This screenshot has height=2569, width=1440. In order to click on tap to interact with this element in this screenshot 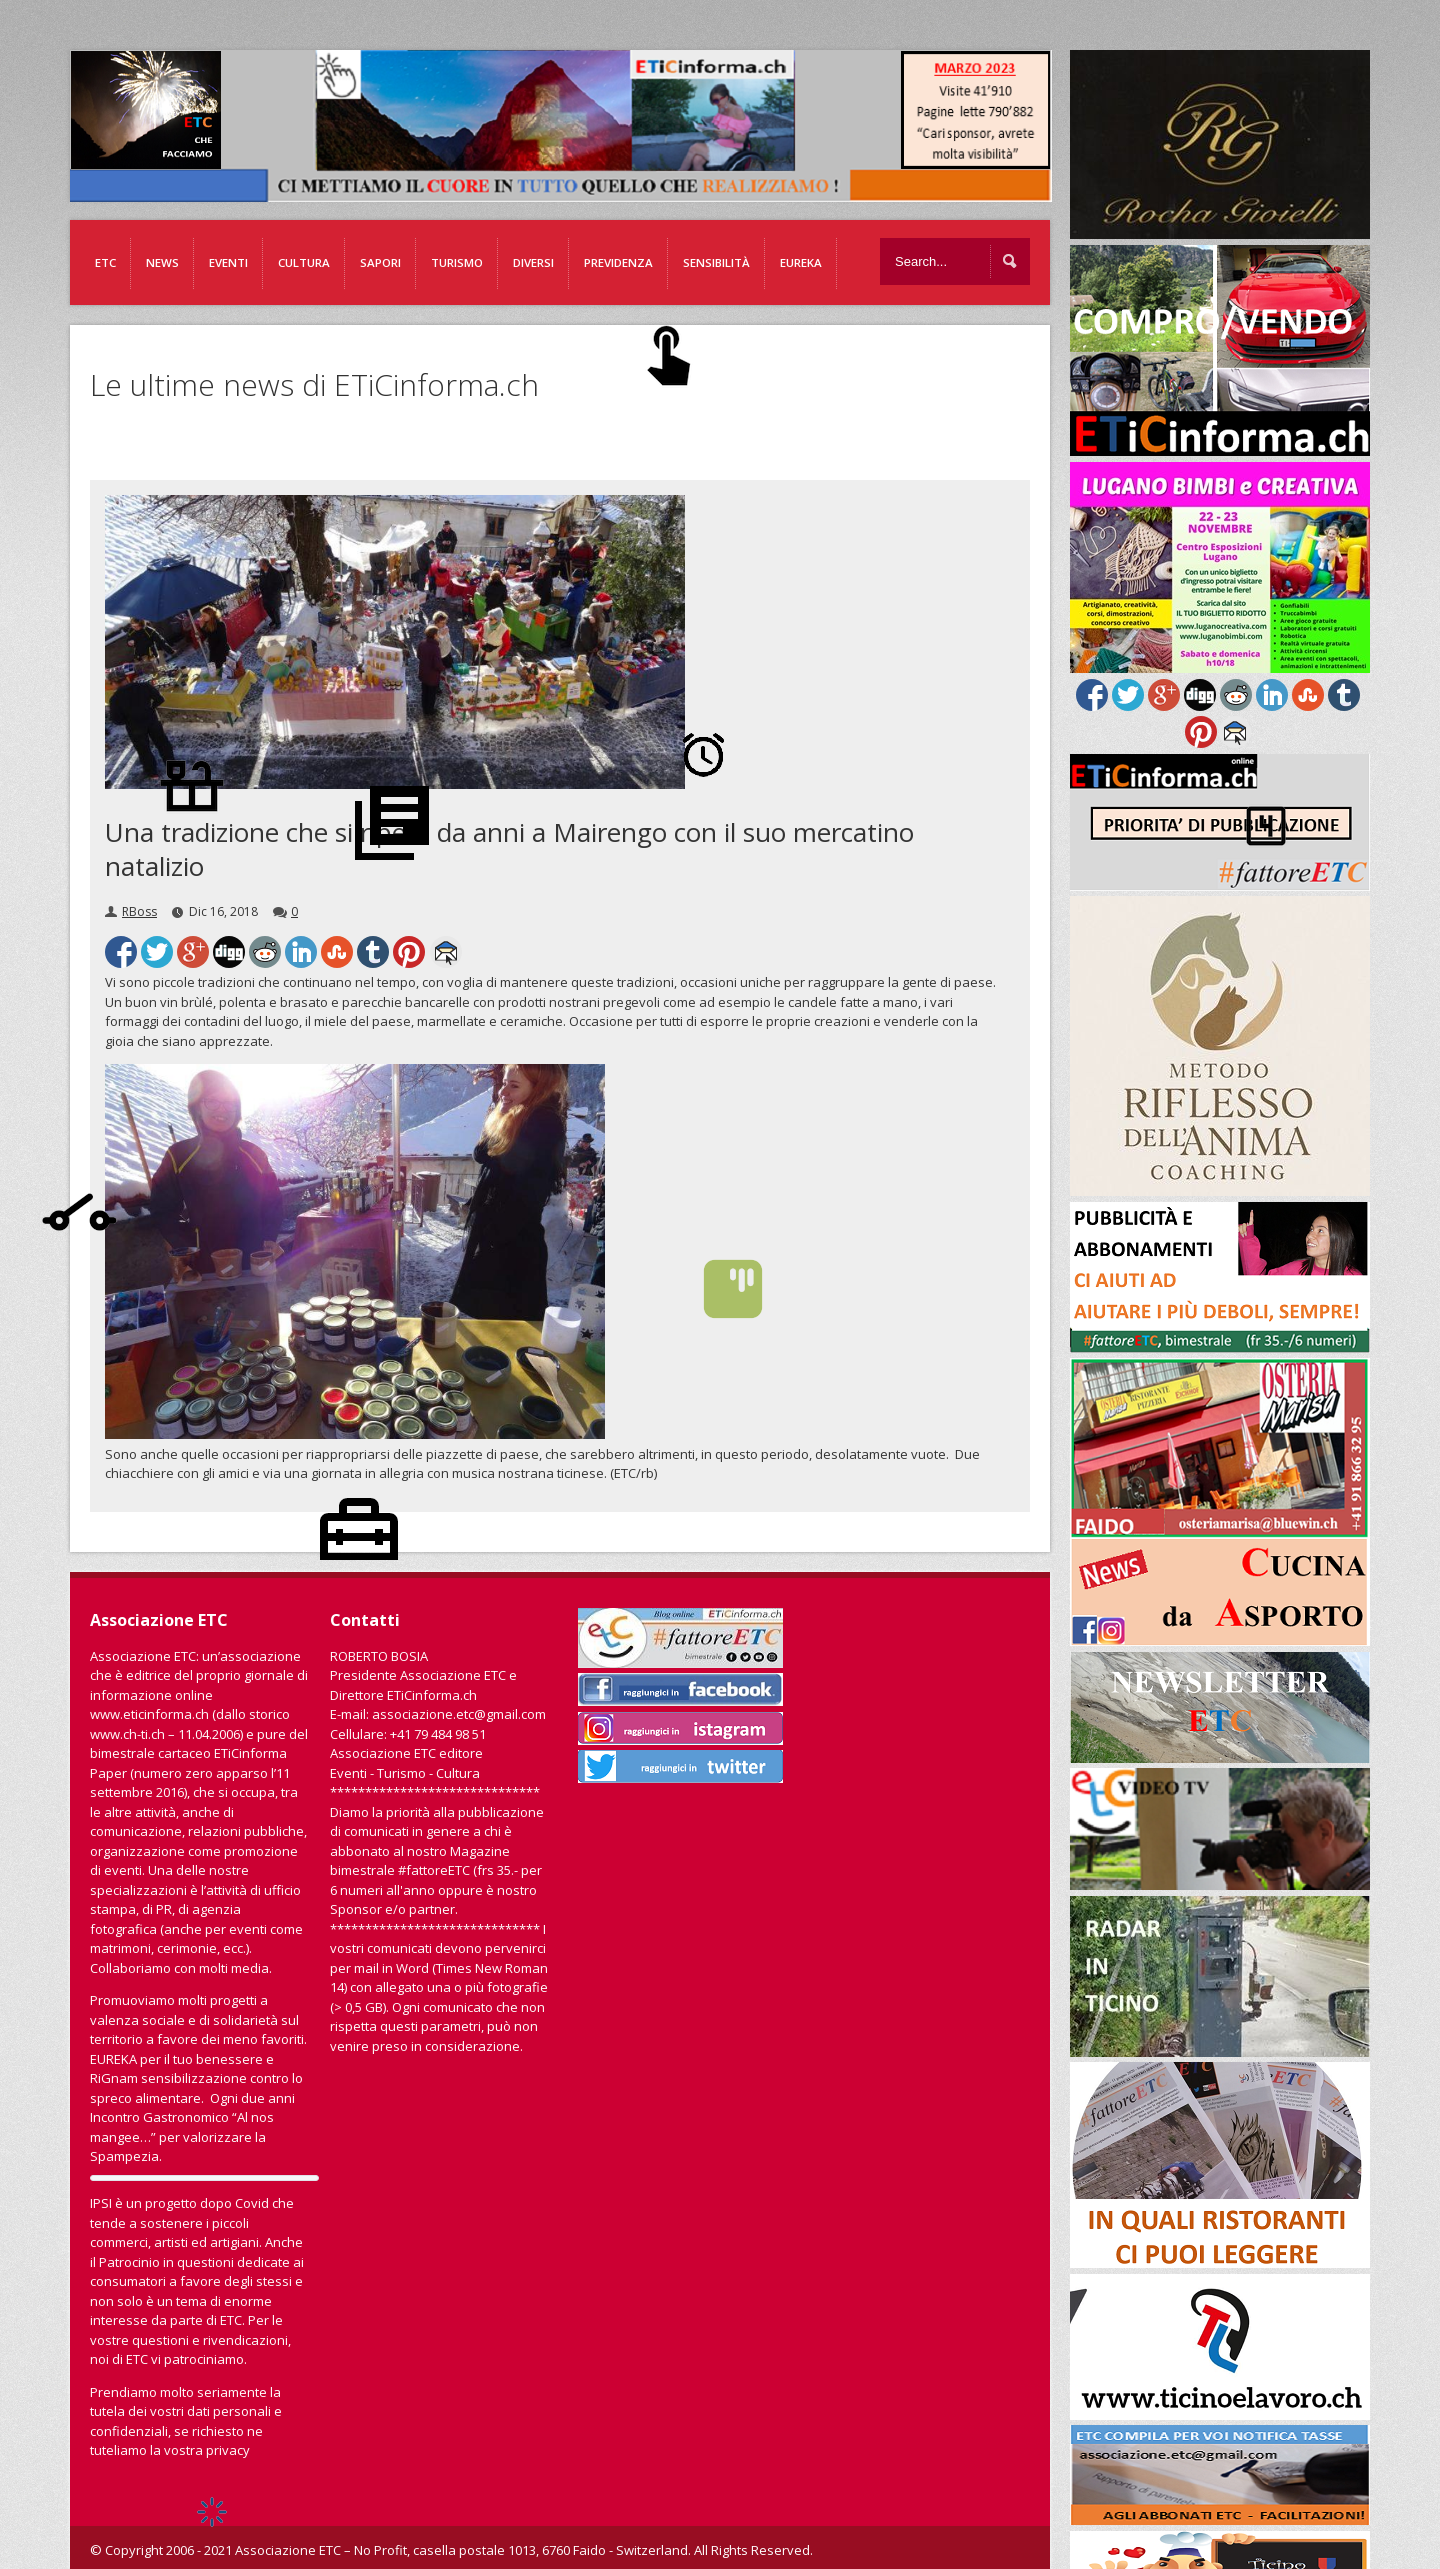, I will do `click(670, 357)`.